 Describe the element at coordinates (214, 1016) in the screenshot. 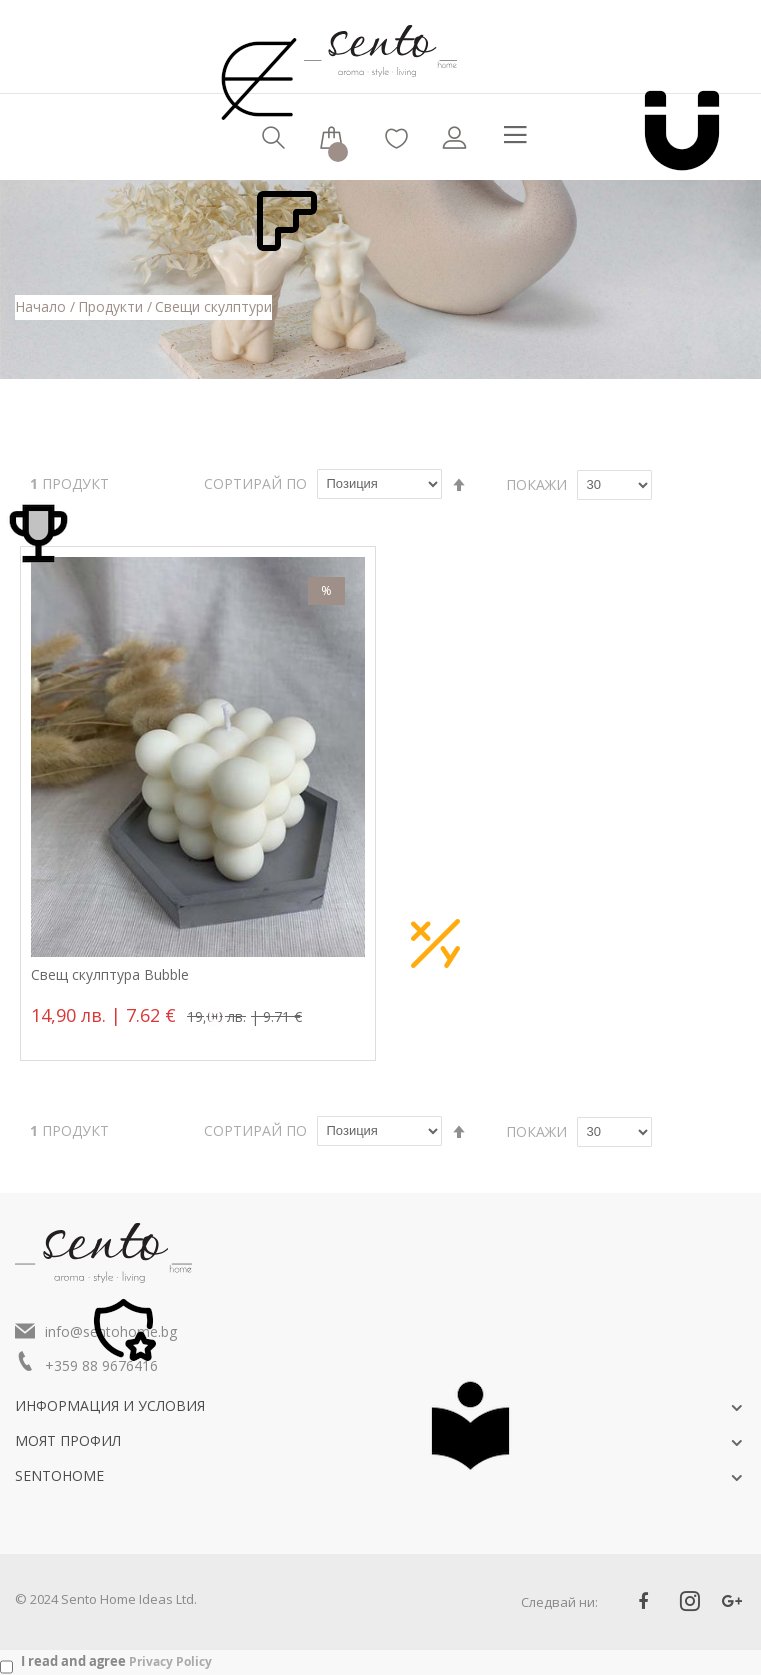

I see `playstation square button symbol` at that location.